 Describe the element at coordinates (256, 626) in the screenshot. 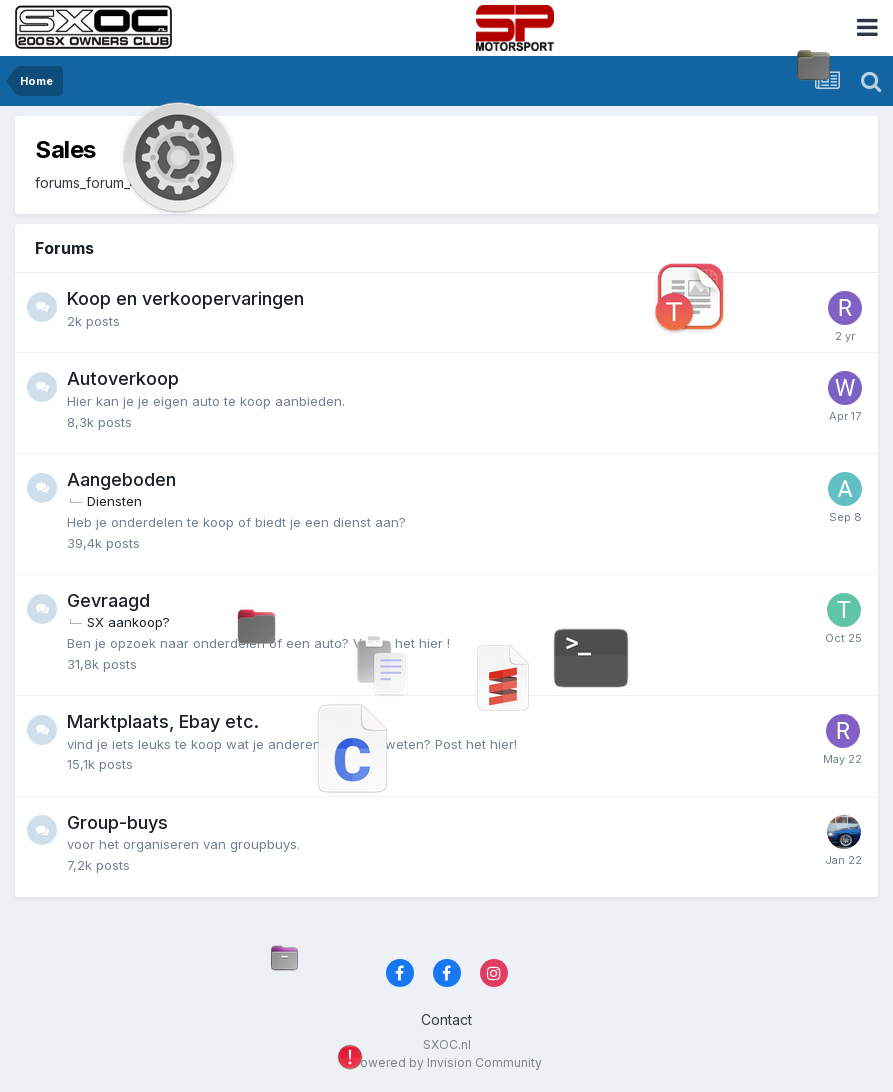

I see `open folder to view contents` at that location.